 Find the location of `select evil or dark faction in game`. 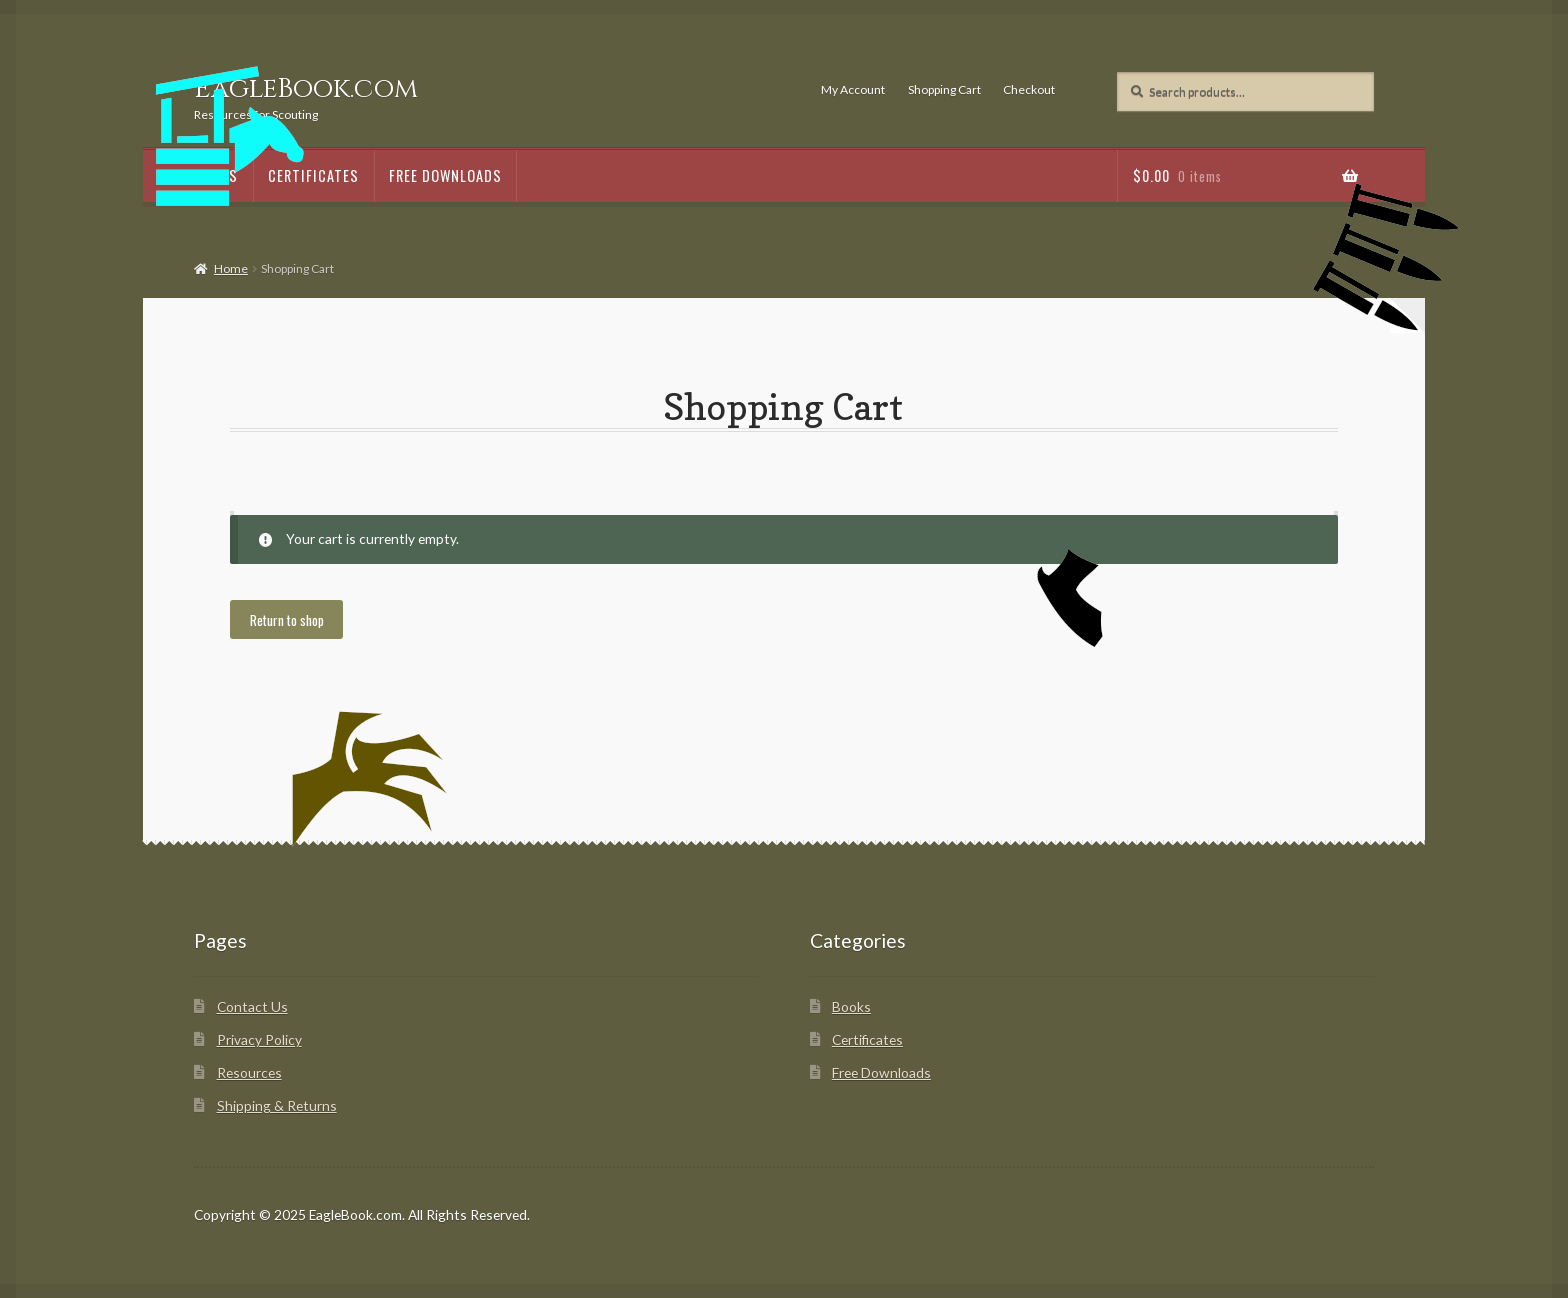

select evil or dark faction in game is located at coordinates (369, 780).